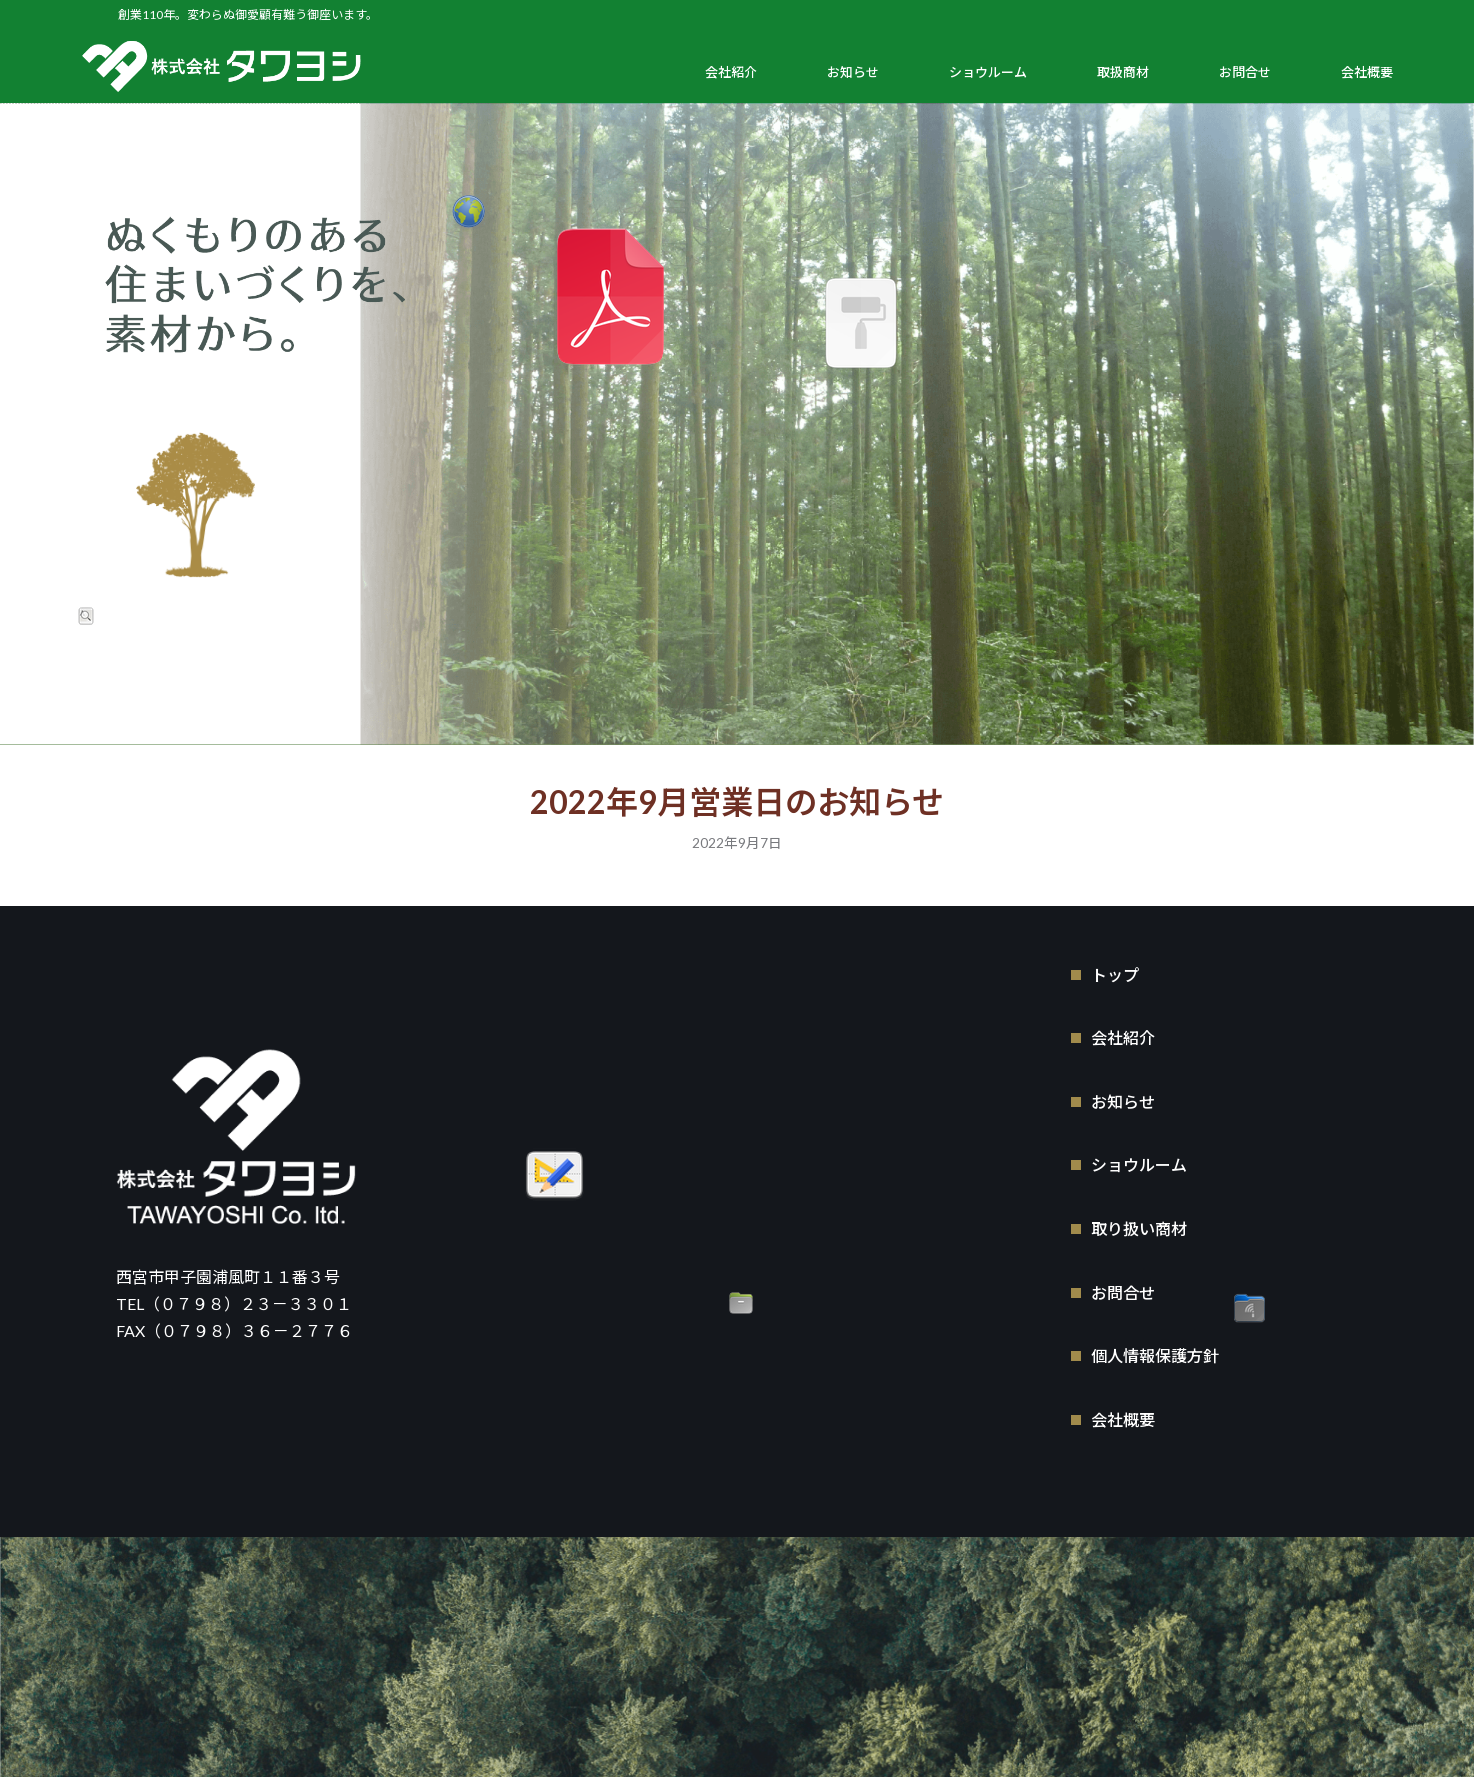 Image resolution: width=1474 pixels, height=1777 pixels. I want to click on indicates web or internet content, so click(469, 212).